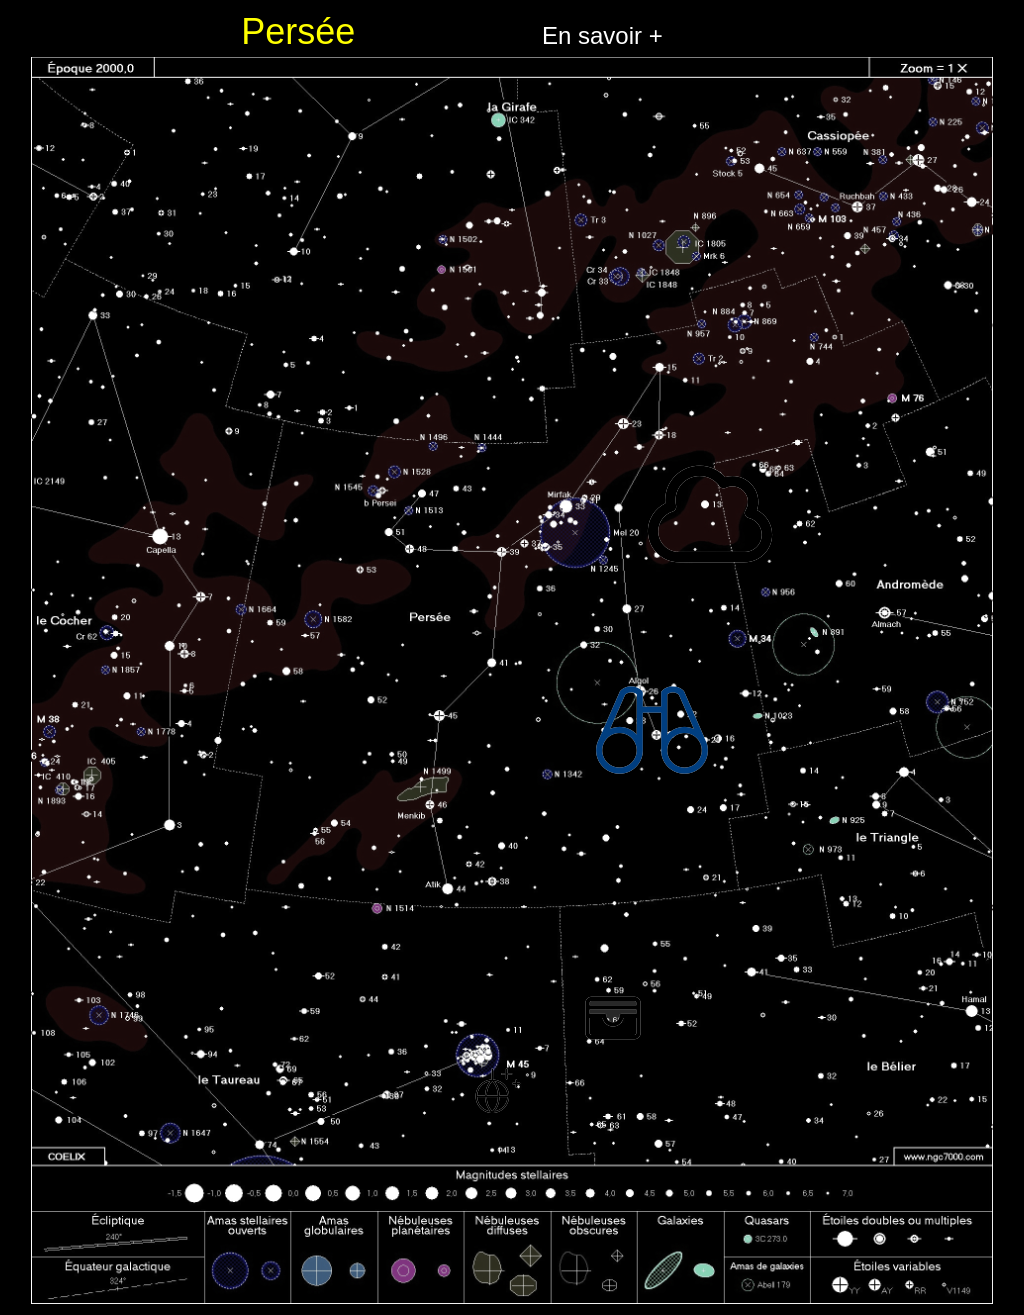 The image size is (1024, 1315). Describe the element at coordinates (710, 514) in the screenshot. I see `access cloud storage` at that location.